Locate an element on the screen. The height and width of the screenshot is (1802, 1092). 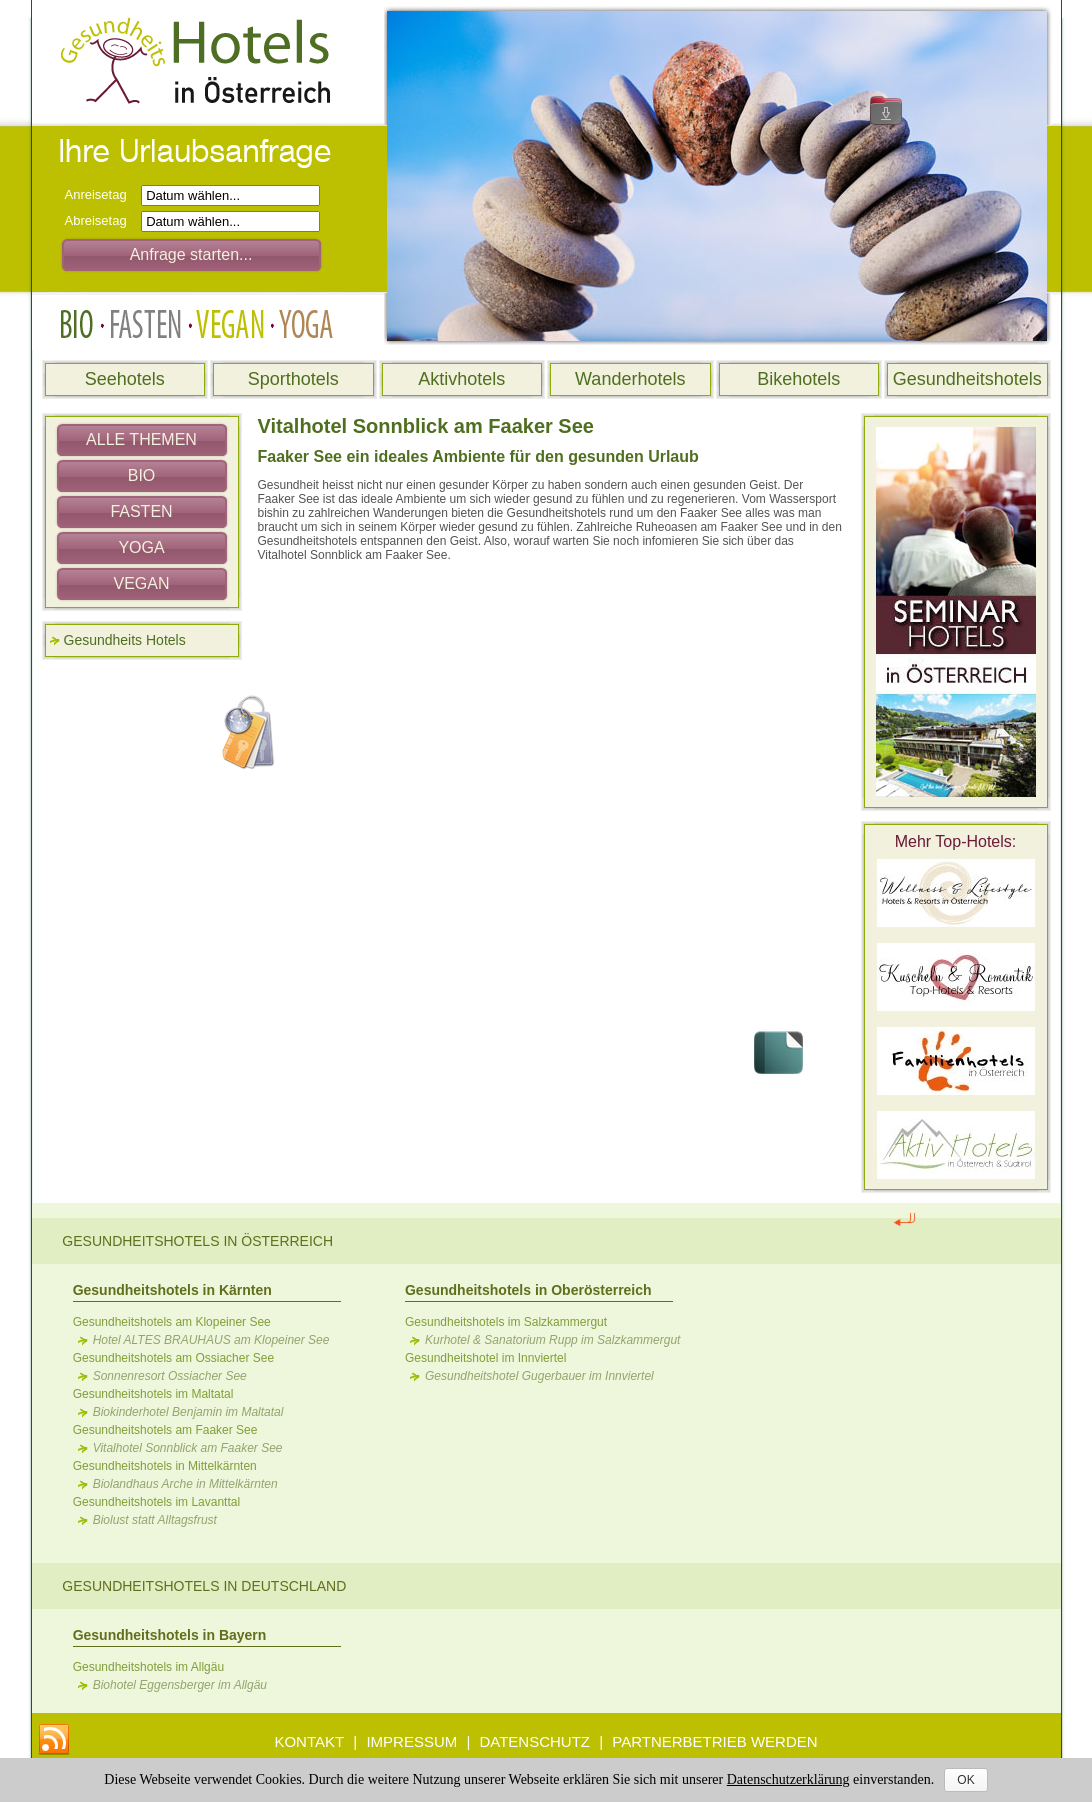
change desktop wallpaper settings is located at coordinates (778, 1051).